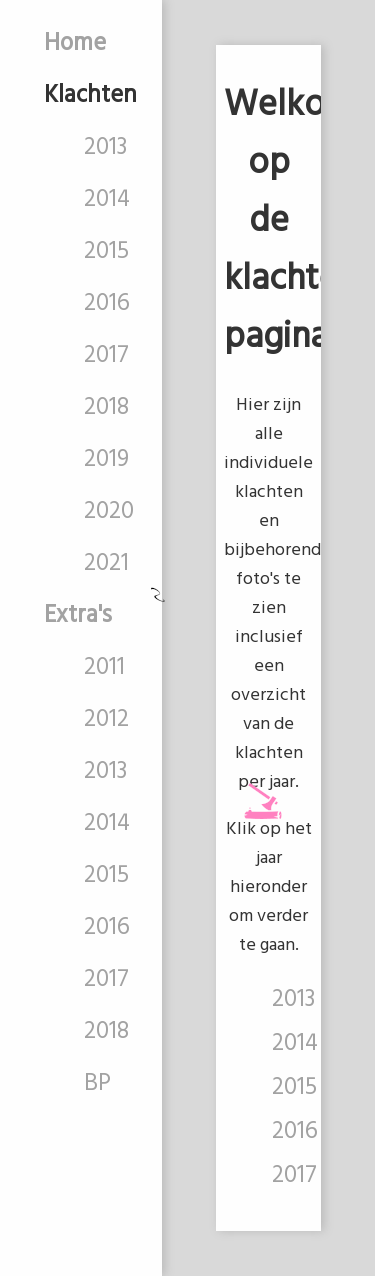 This screenshot has width=375, height=1276. Describe the element at coordinates (263, 801) in the screenshot. I see `woodcutting or logging activity in a game` at that location.